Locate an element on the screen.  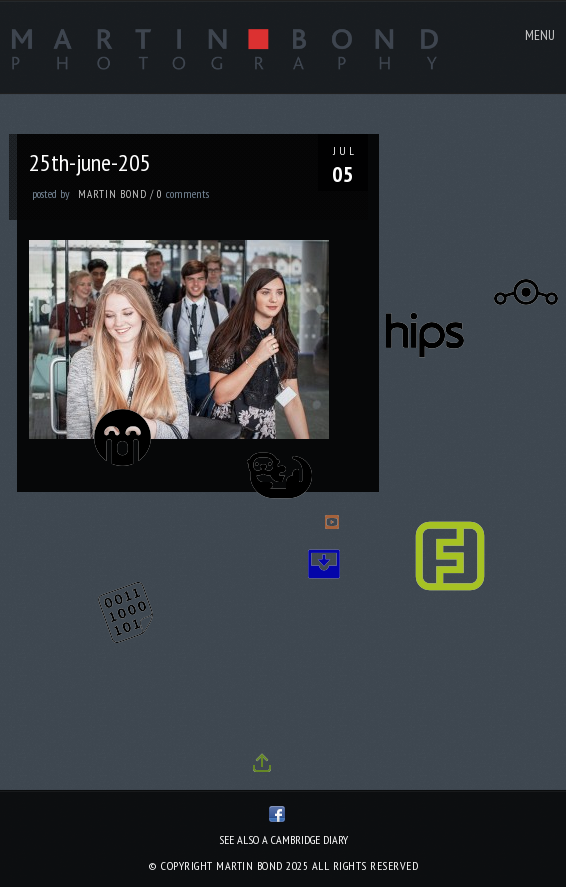
lineageos logo is located at coordinates (526, 292).